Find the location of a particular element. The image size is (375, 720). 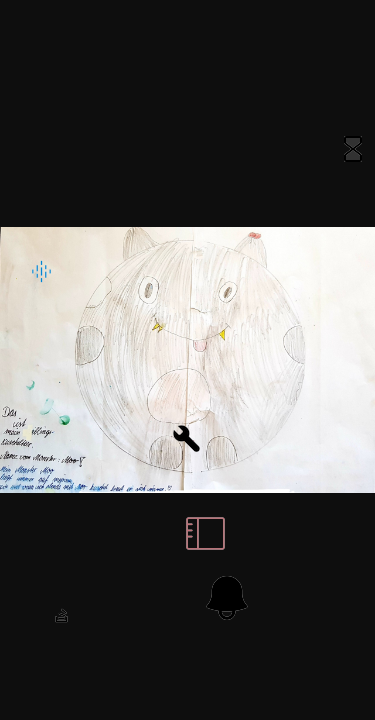

view notifications is located at coordinates (227, 598).